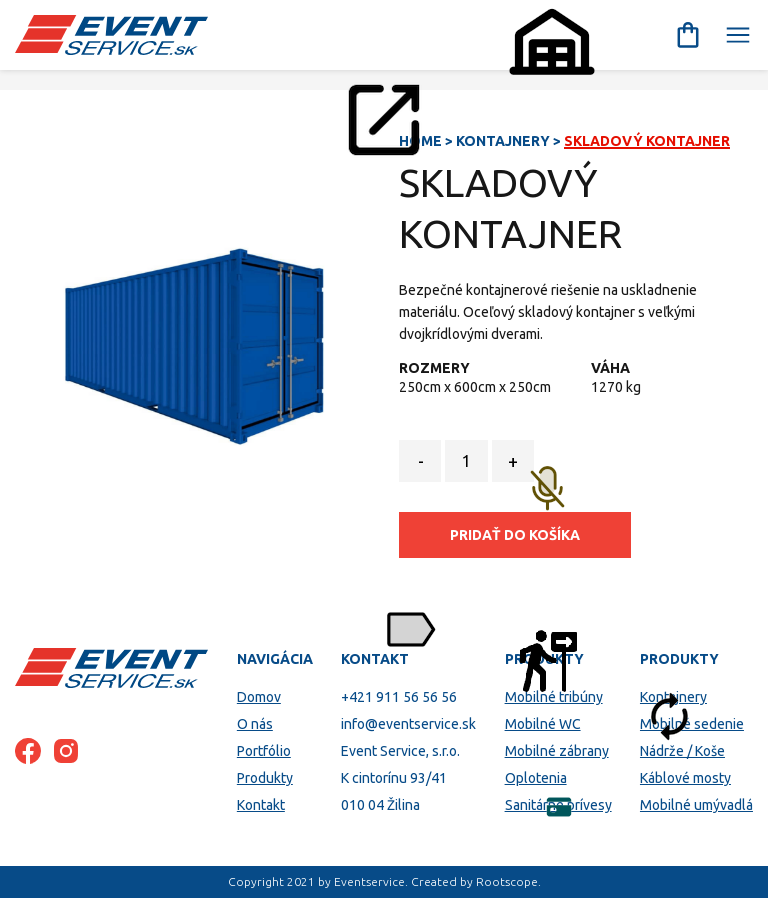 Image resolution: width=768 pixels, height=898 pixels. I want to click on refresh or reload content, so click(669, 716).